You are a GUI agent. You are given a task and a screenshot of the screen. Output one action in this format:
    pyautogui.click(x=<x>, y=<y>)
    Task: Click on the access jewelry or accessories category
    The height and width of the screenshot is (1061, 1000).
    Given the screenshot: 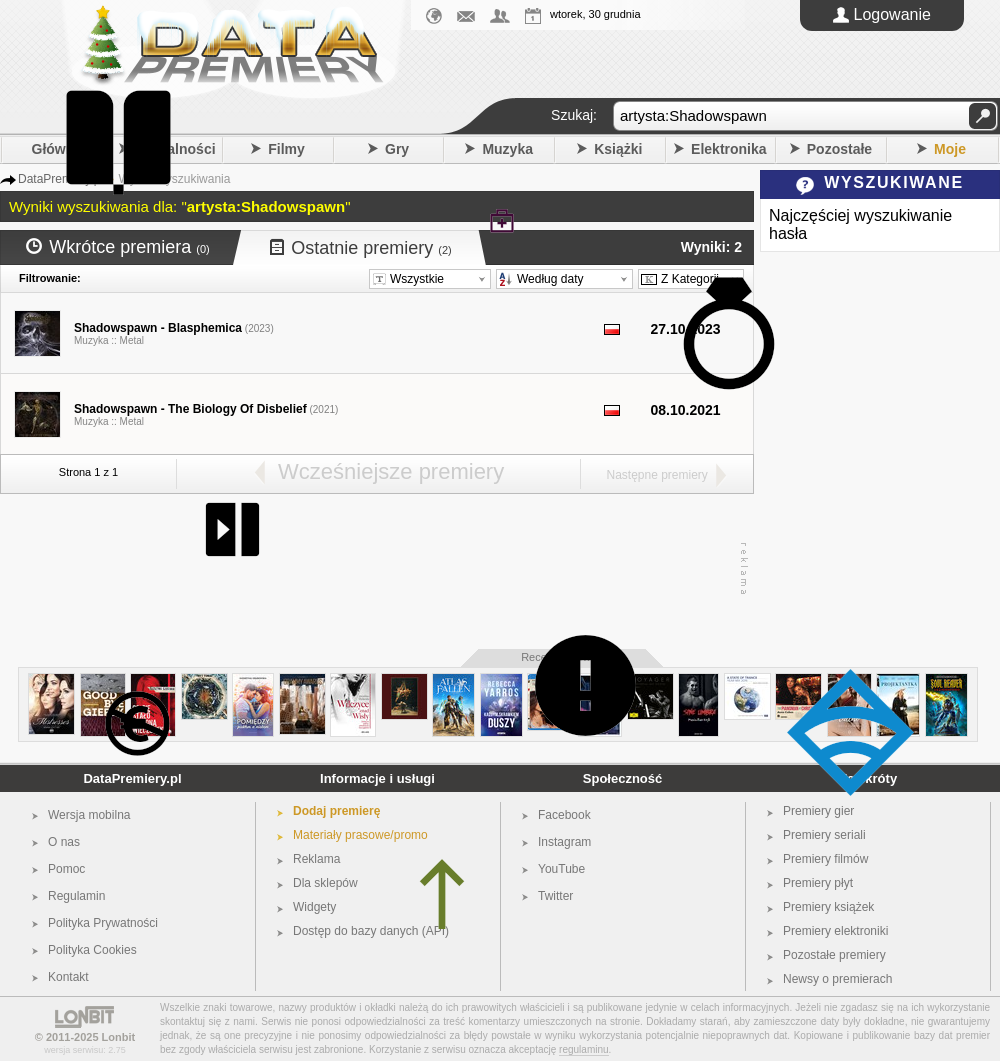 What is the action you would take?
    pyautogui.click(x=729, y=336)
    